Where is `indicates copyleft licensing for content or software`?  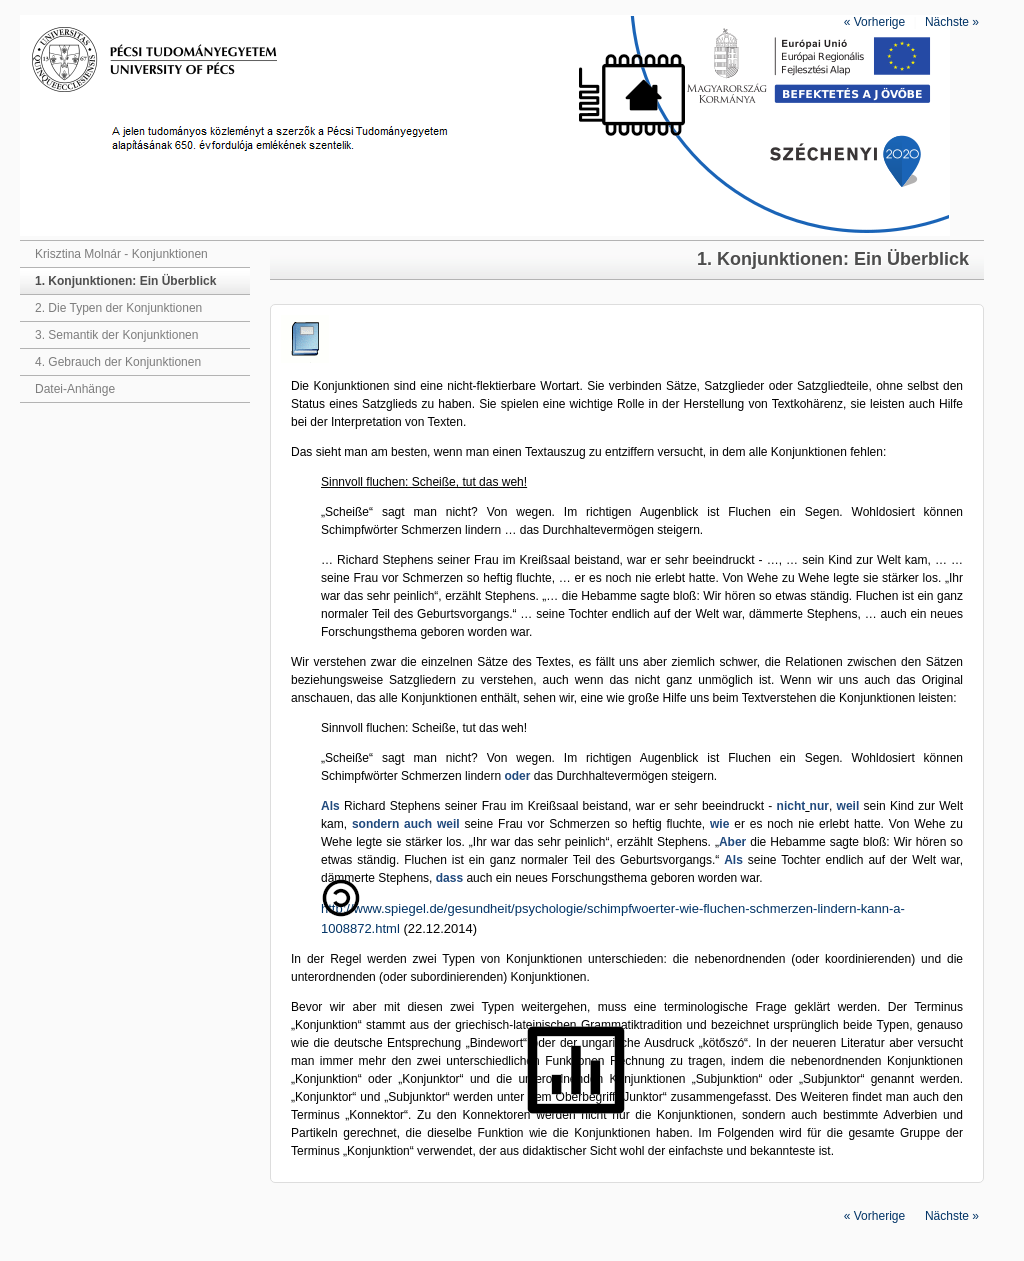
indicates copyleft licensing for content or software is located at coordinates (341, 898).